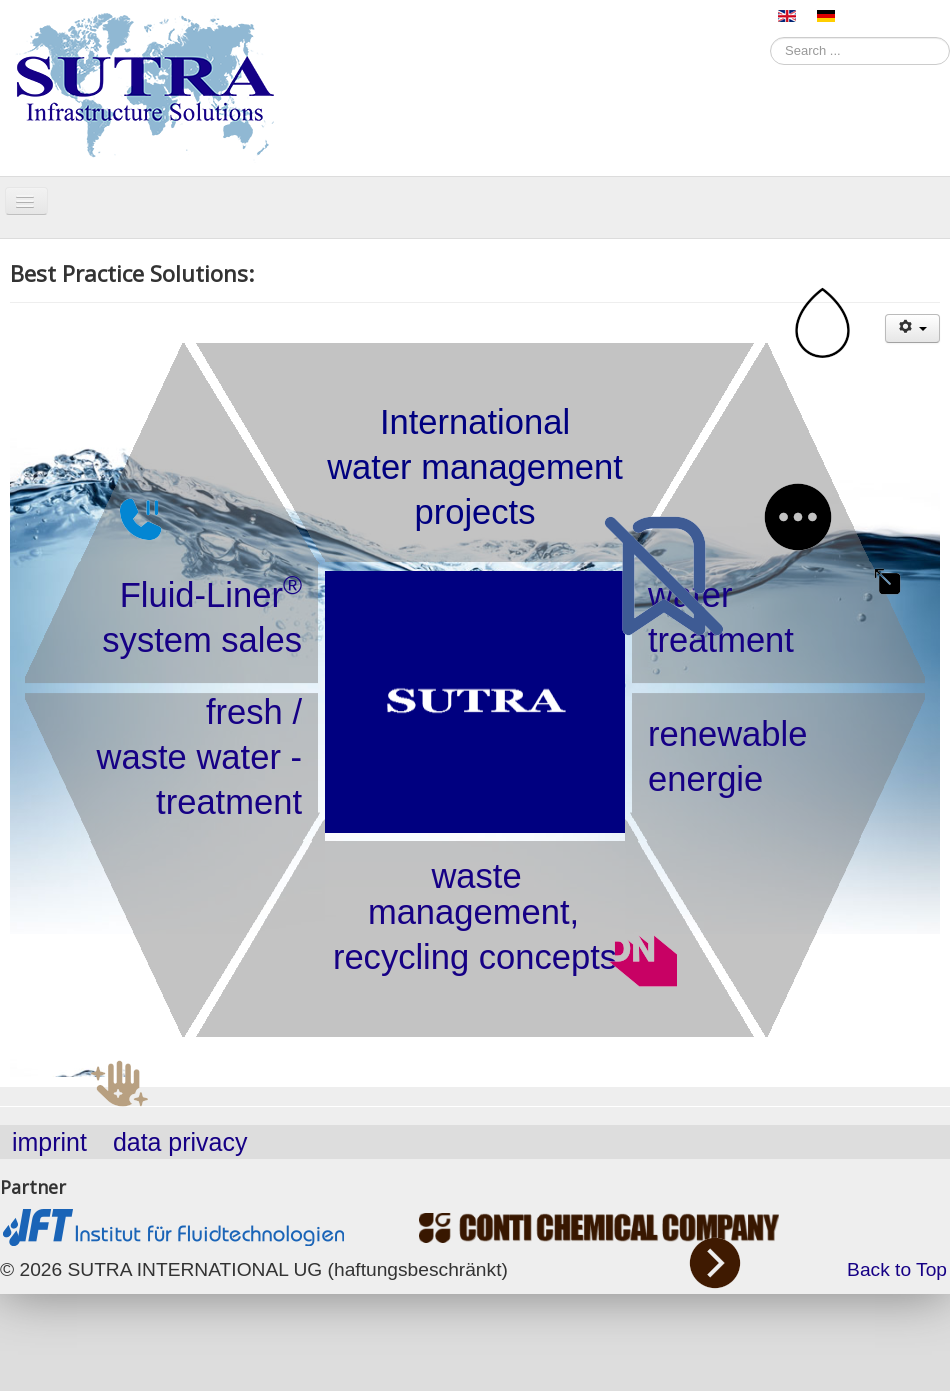  What do you see at coordinates (887, 581) in the screenshot?
I see `open link in new window` at bounding box center [887, 581].